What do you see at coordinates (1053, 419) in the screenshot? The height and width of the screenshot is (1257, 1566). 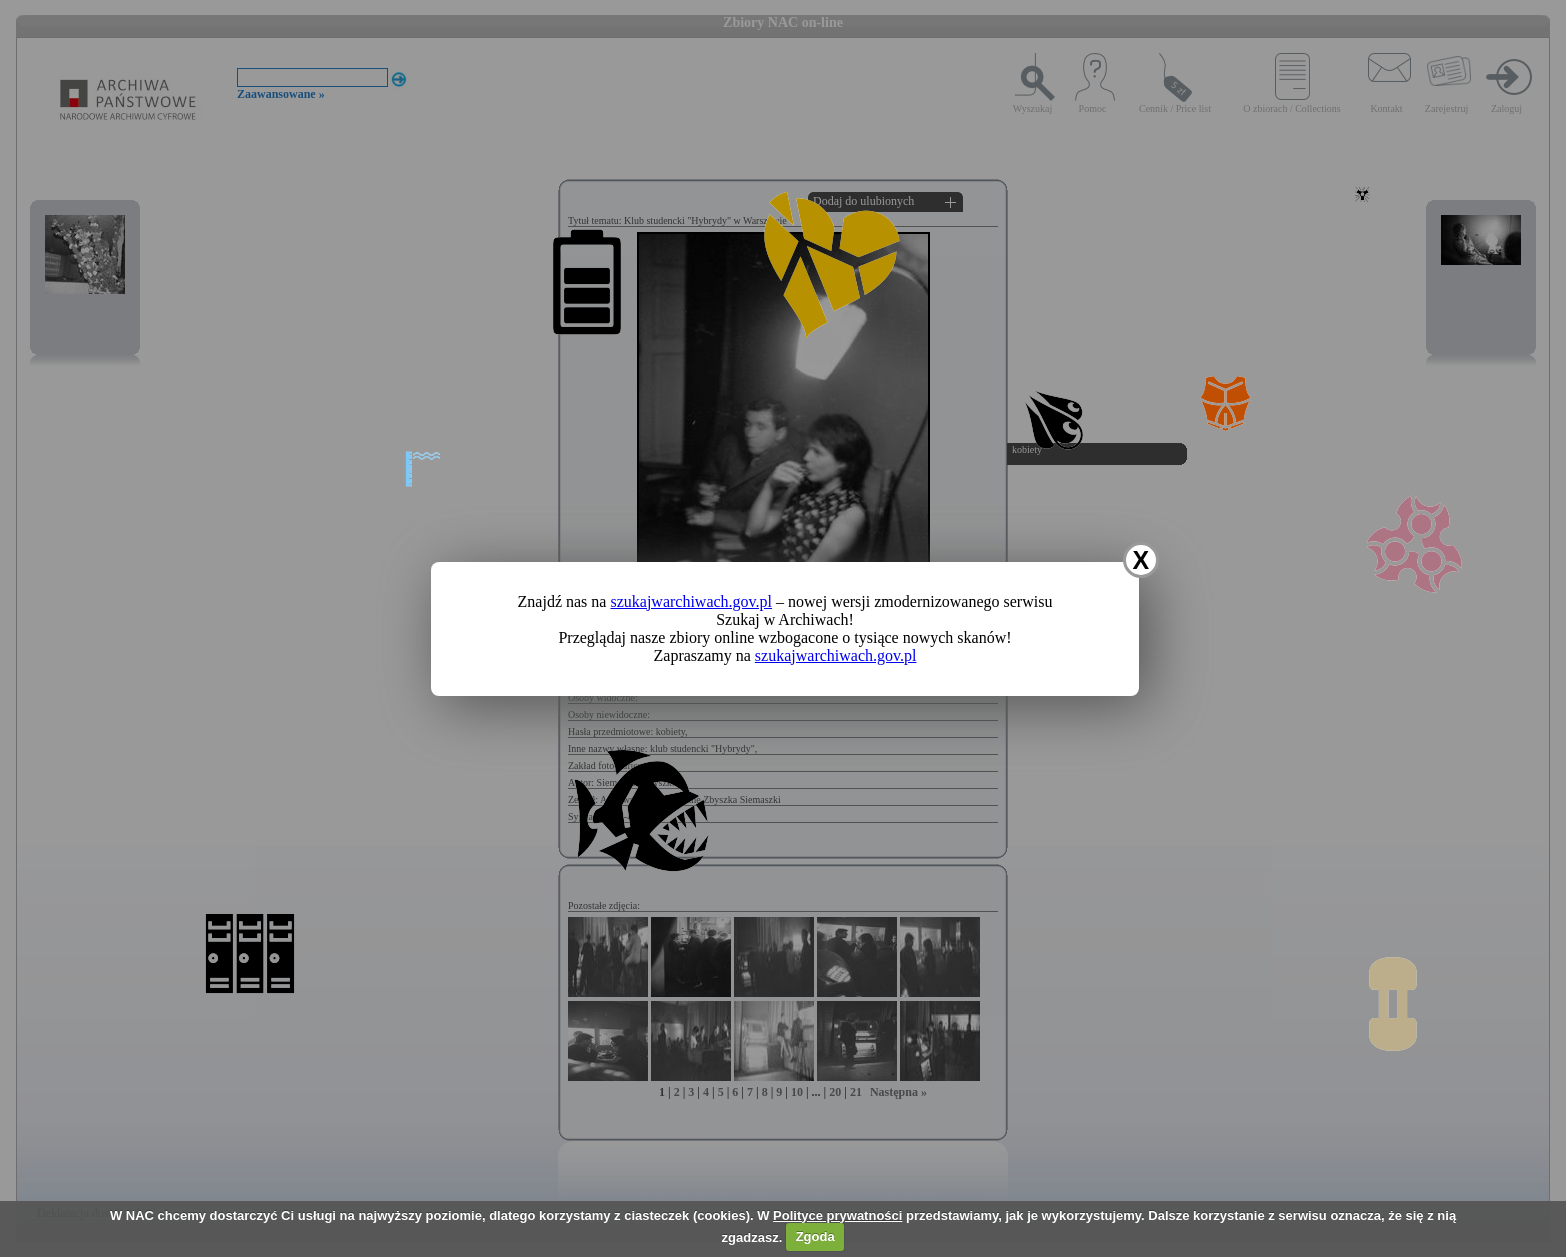 I see `view liquid or water-related resources` at bounding box center [1053, 419].